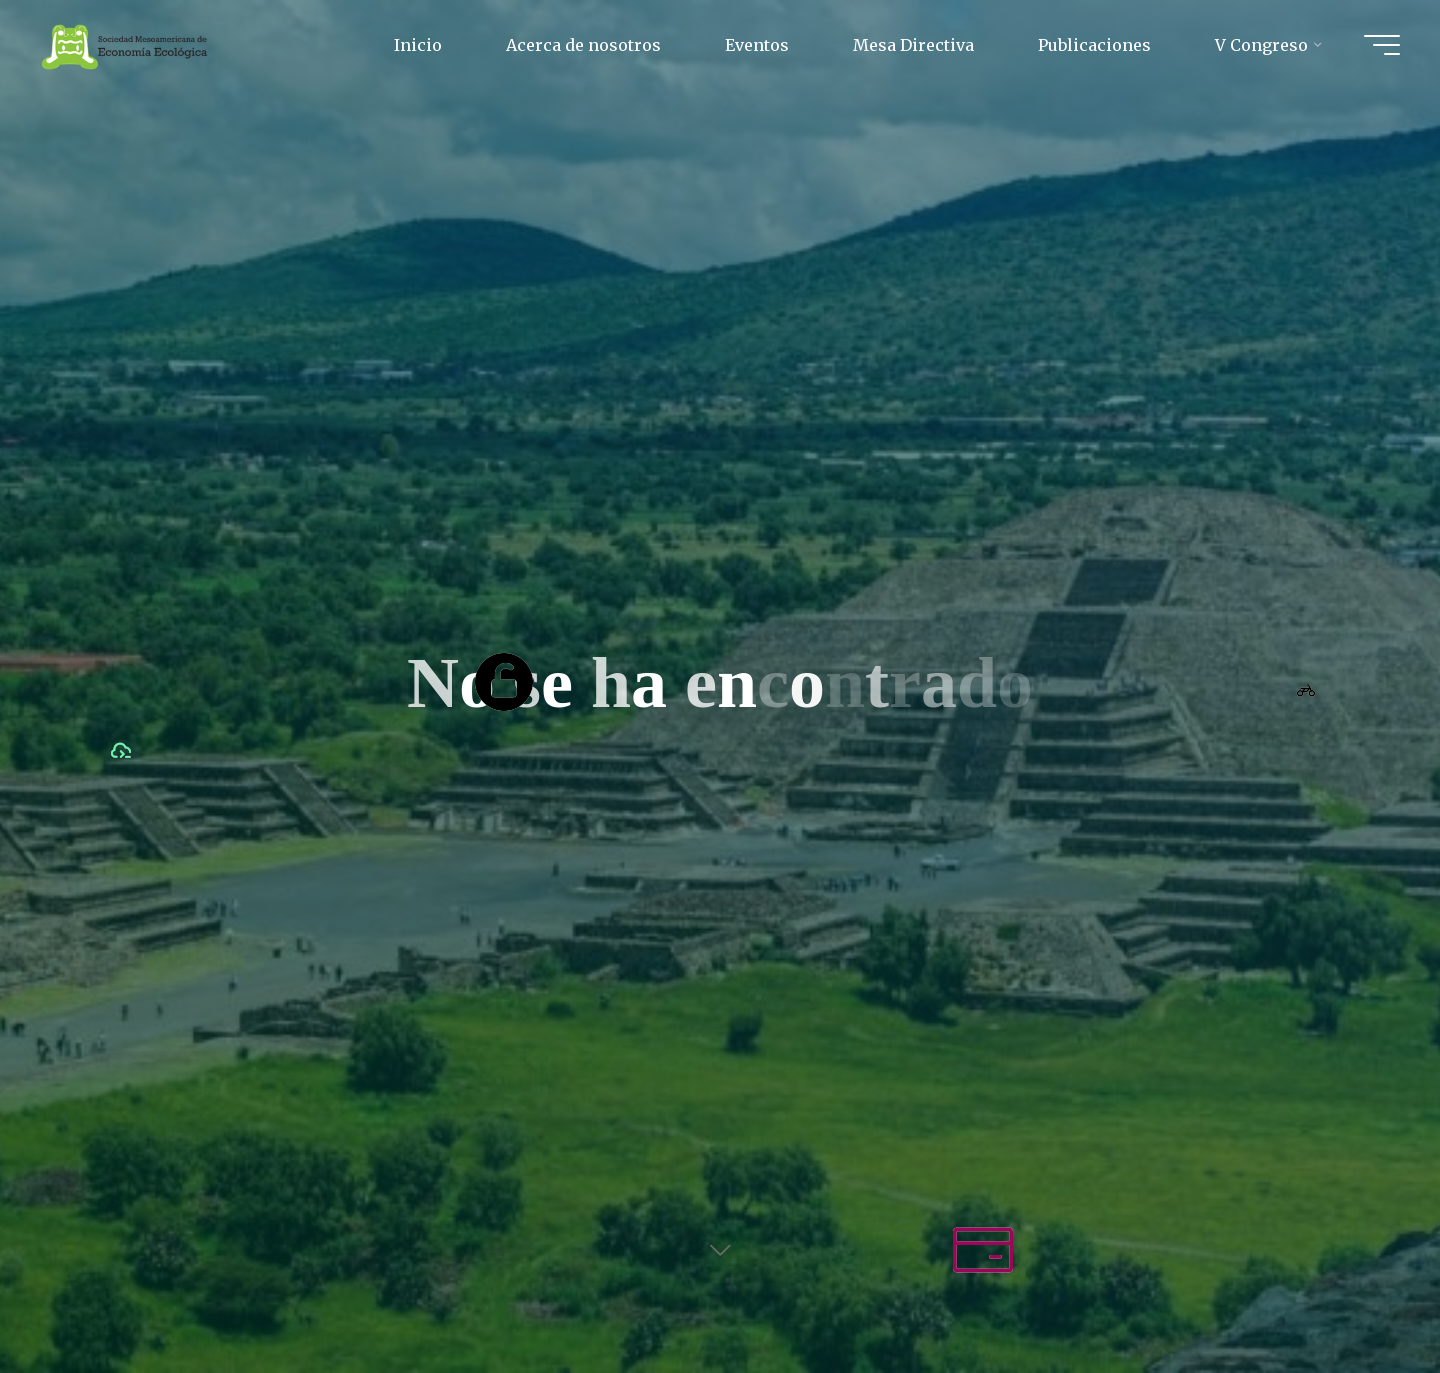 The image size is (1440, 1373). I want to click on select motorcycle as vehicle type, so click(1306, 690).